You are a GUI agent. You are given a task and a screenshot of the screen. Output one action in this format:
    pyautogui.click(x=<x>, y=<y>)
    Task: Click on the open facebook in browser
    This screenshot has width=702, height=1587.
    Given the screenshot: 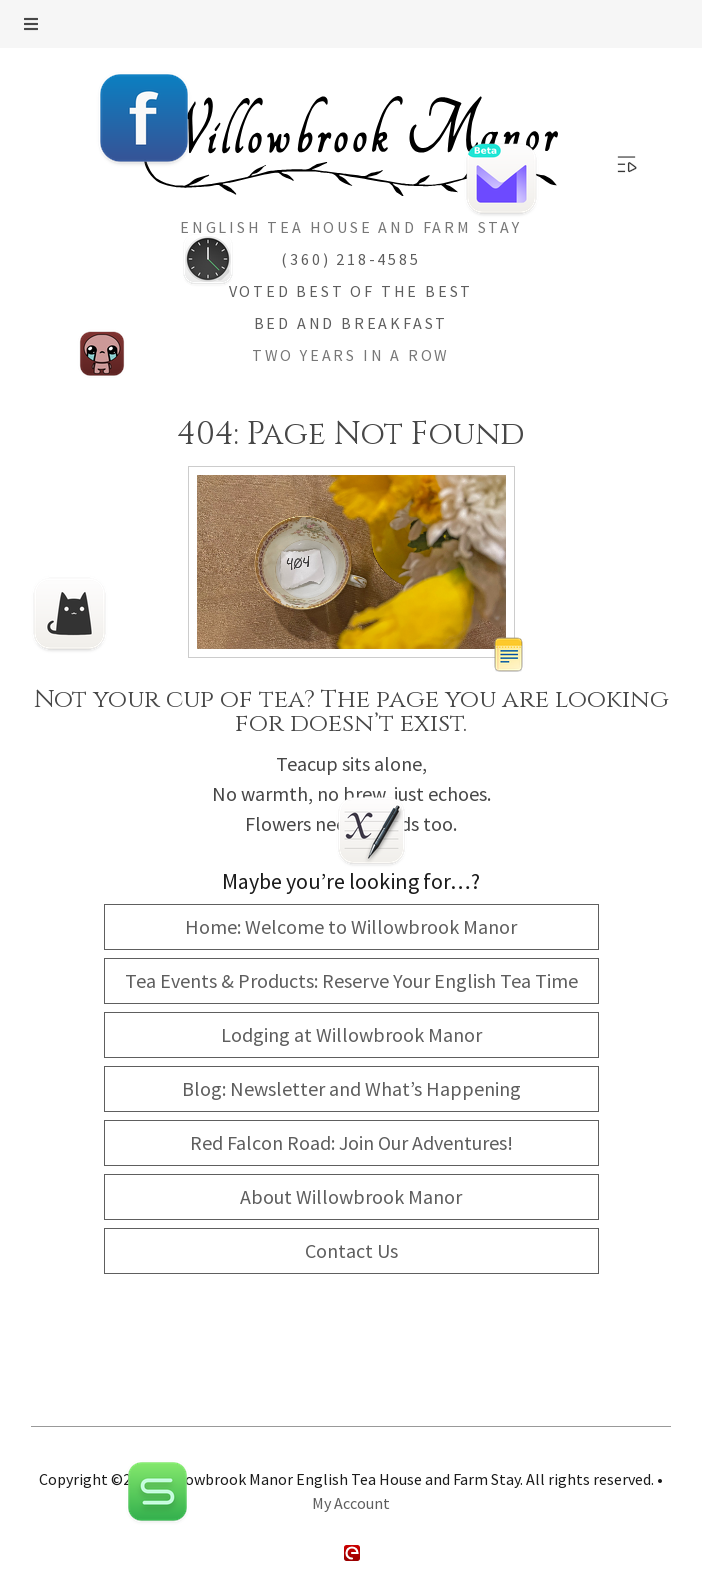 What is the action you would take?
    pyautogui.click(x=144, y=118)
    